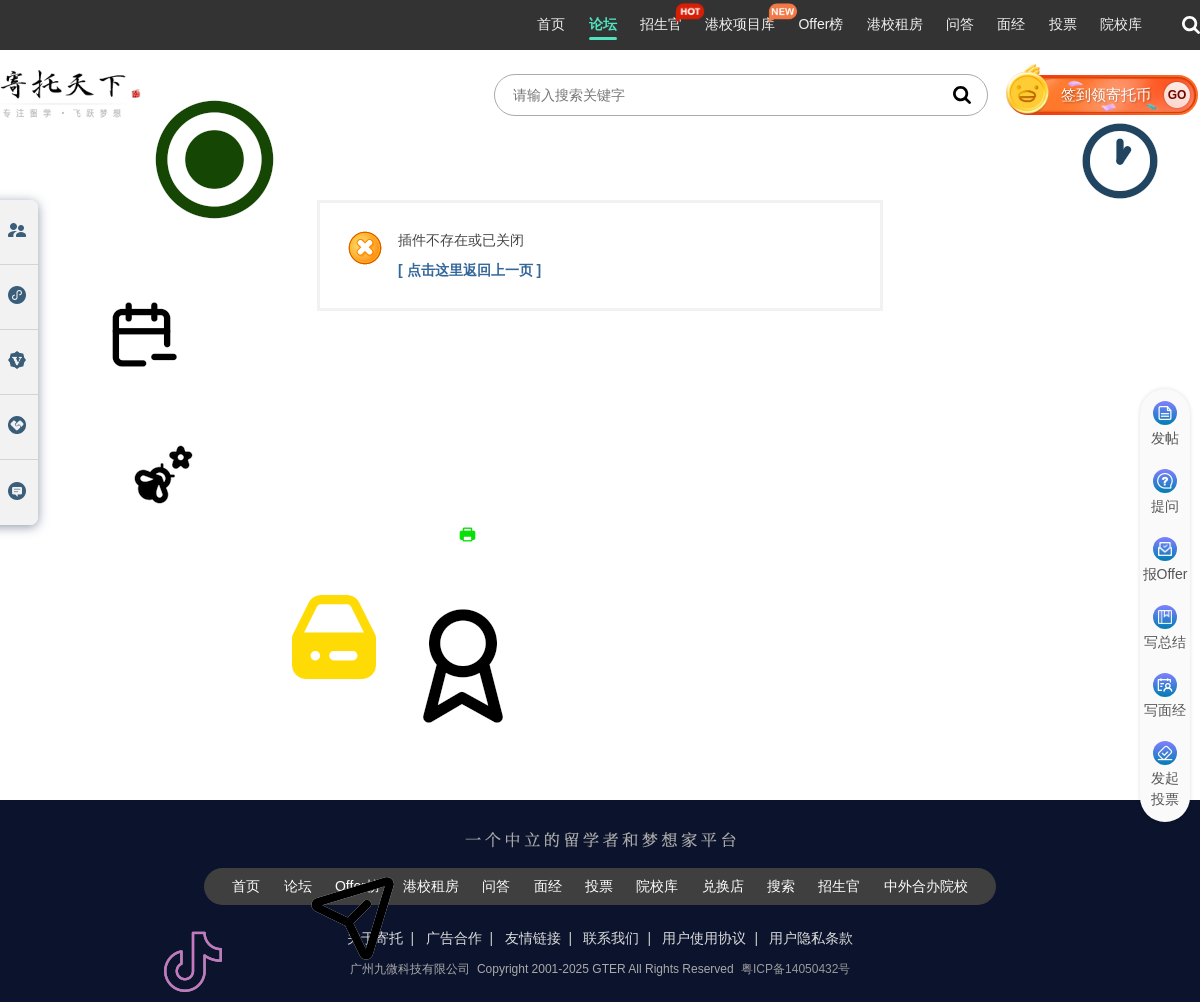  Describe the element at coordinates (334, 637) in the screenshot. I see `access local storage or hard drive` at that location.